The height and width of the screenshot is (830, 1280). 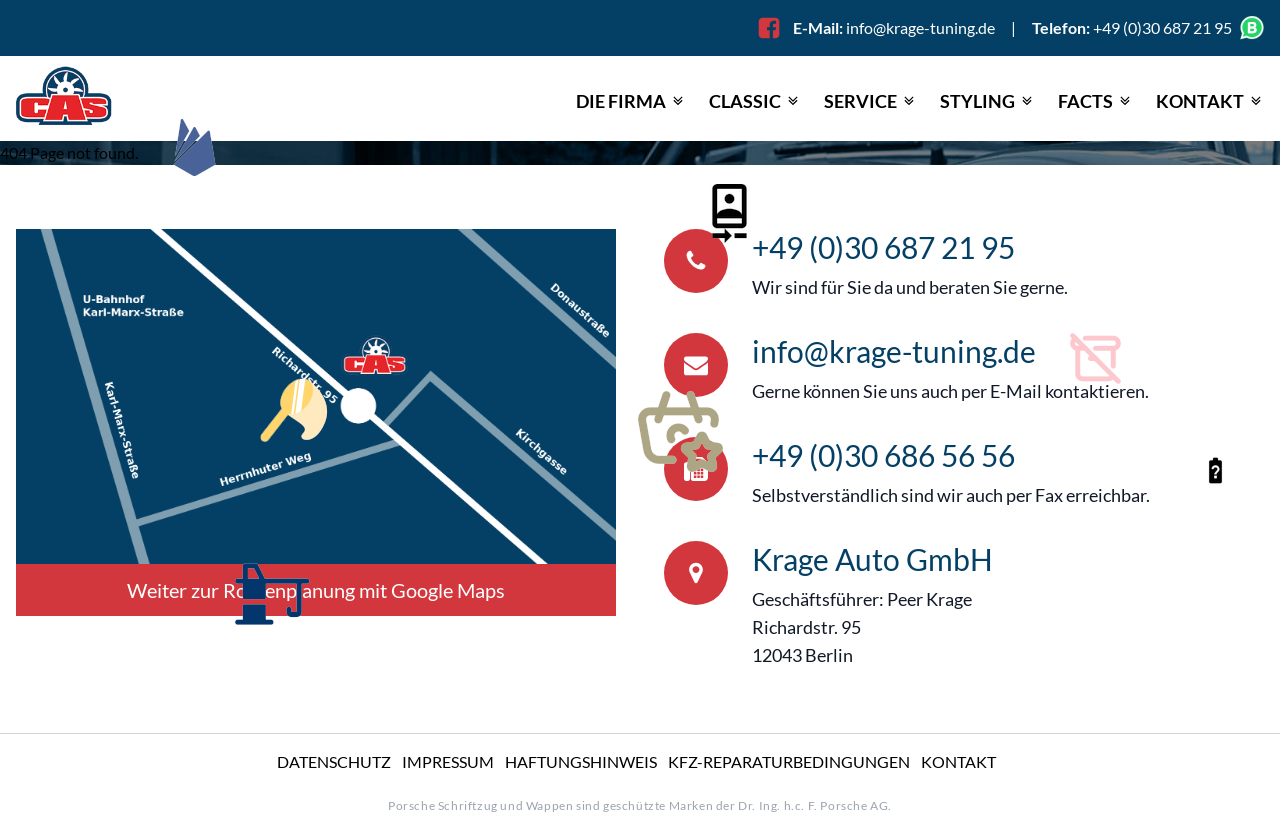 What do you see at coordinates (271, 594) in the screenshot?
I see `access construction or building management tools` at bounding box center [271, 594].